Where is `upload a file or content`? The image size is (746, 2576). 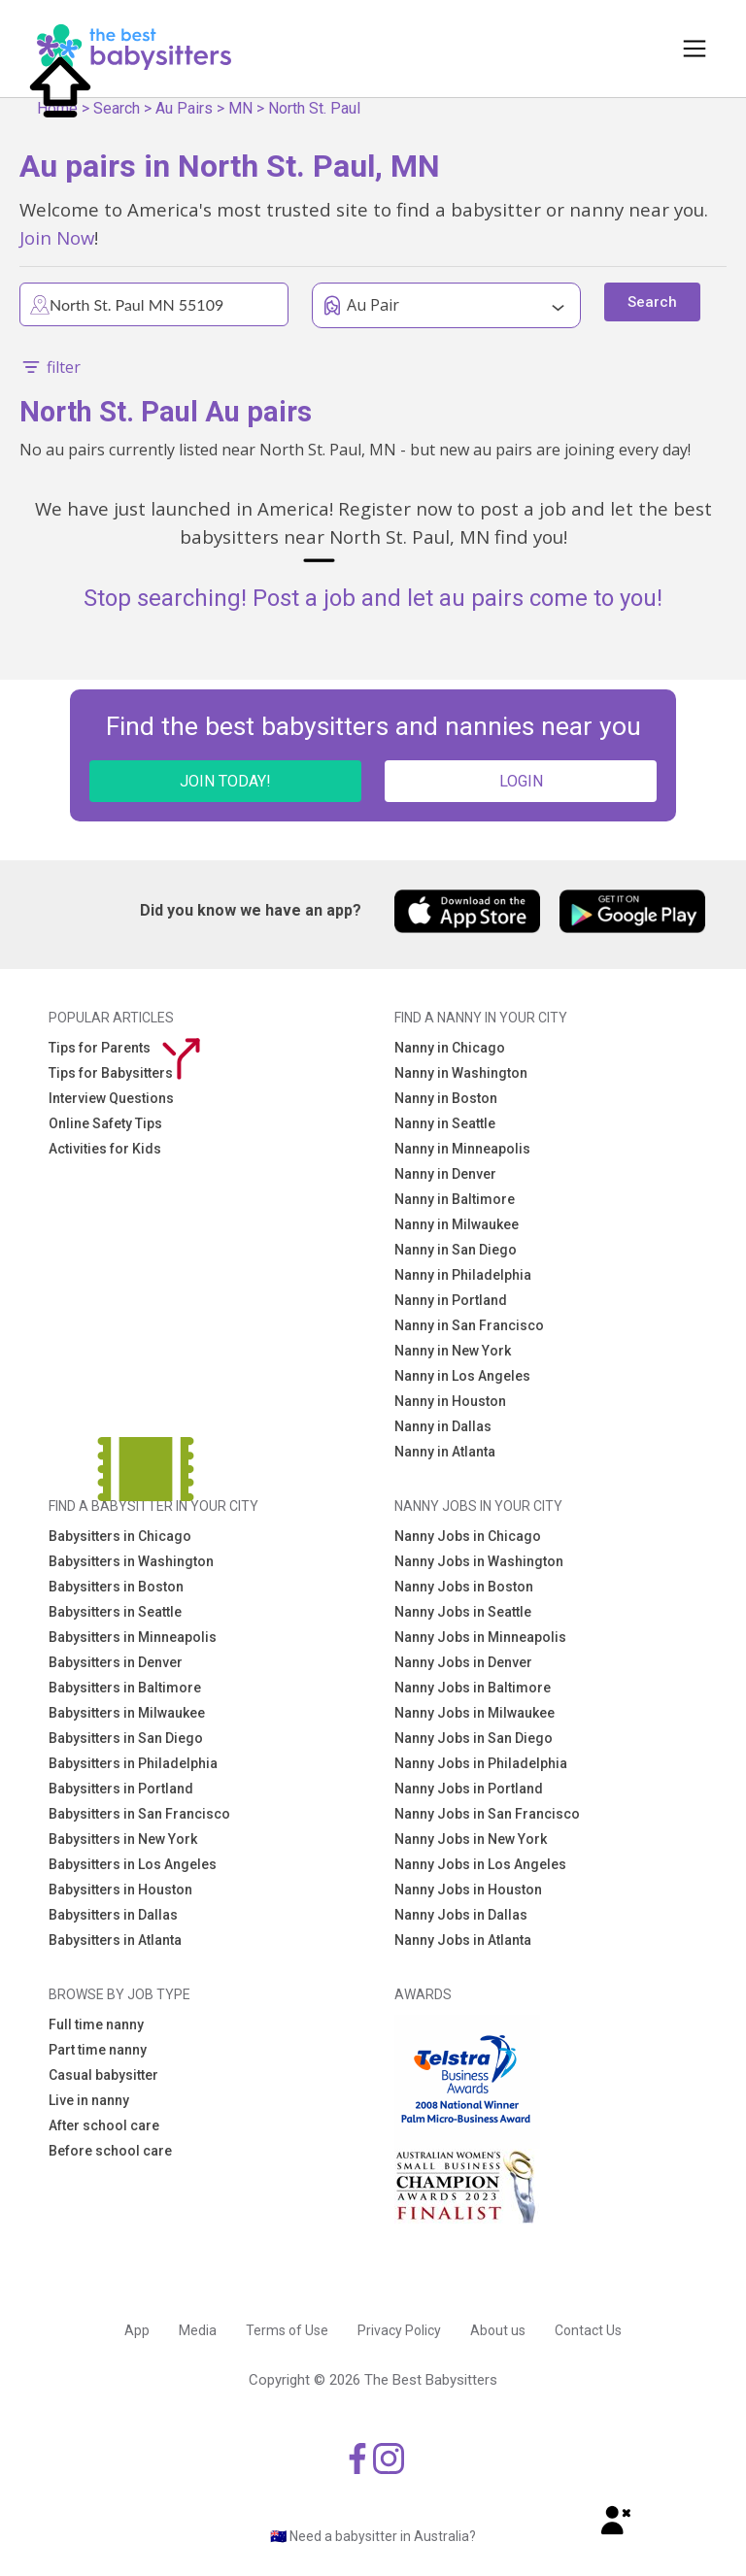
upload a file or content is located at coordinates (60, 89).